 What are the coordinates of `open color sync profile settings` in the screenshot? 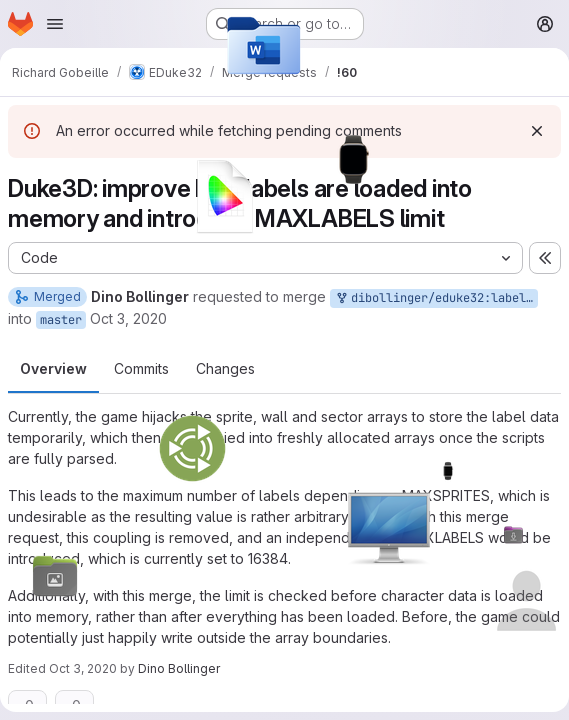 It's located at (225, 198).